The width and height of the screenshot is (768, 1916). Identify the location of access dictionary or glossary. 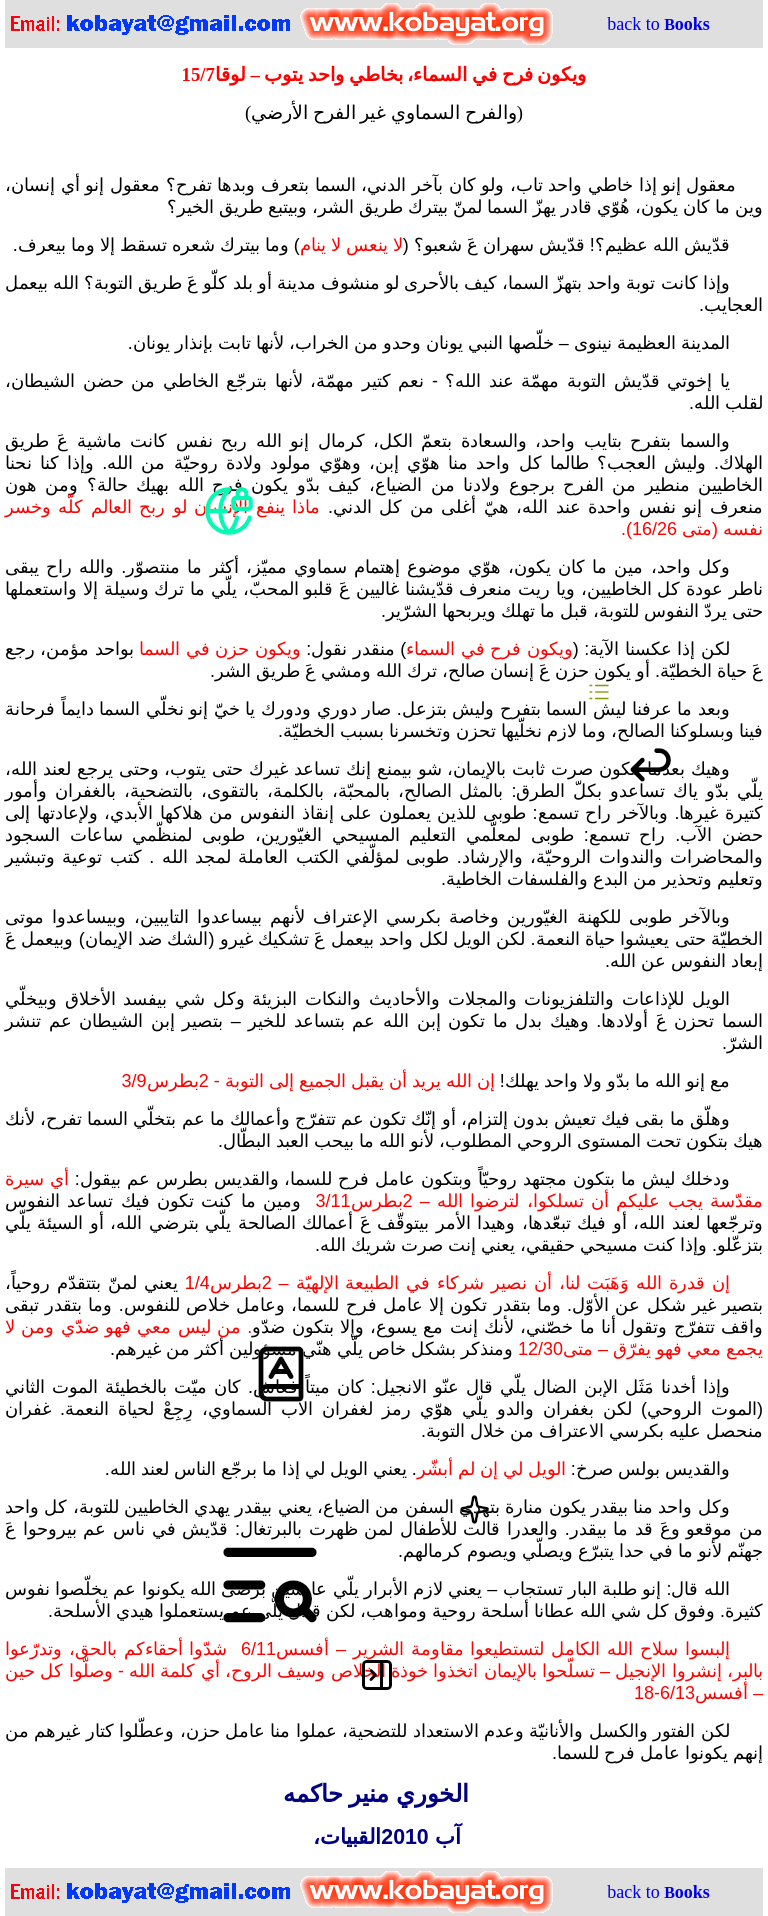
(281, 1374).